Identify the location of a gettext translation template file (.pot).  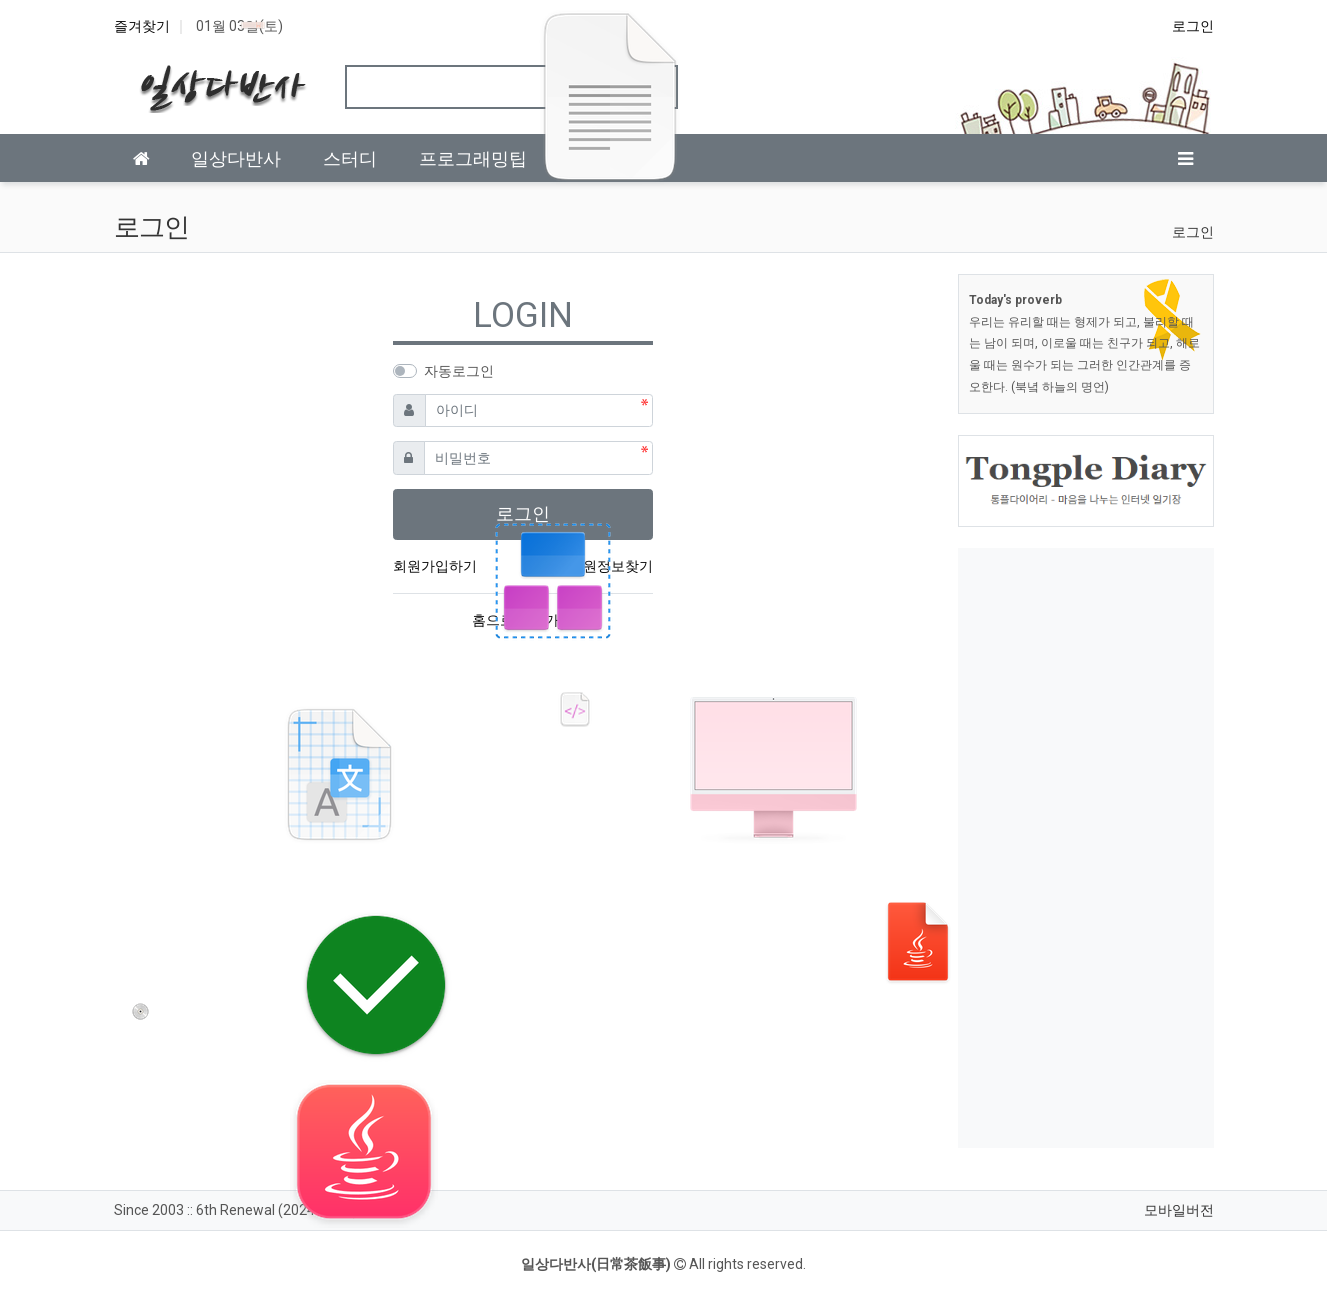
(339, 774).